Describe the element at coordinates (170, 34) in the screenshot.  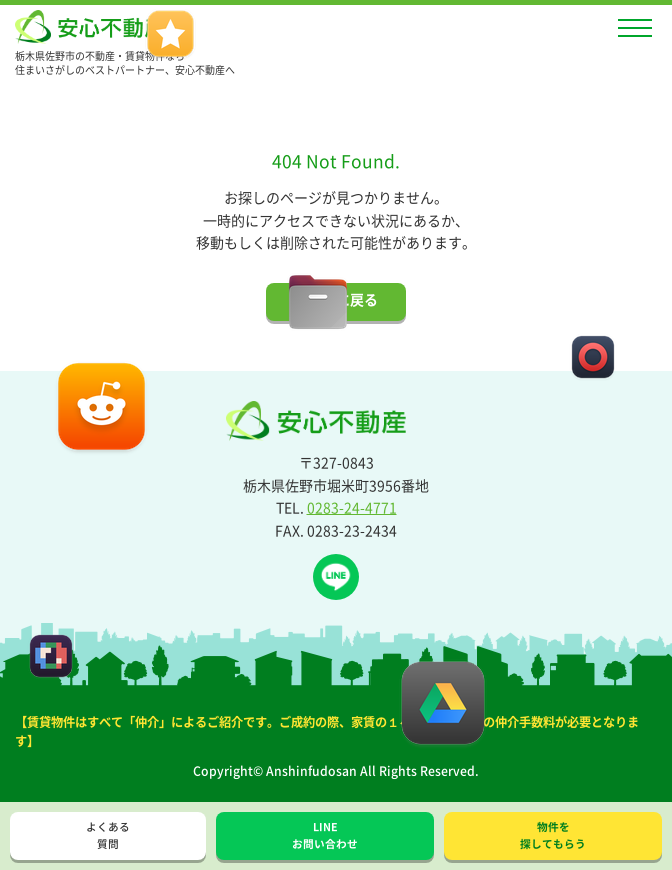
I see `view featured applications` at that location.